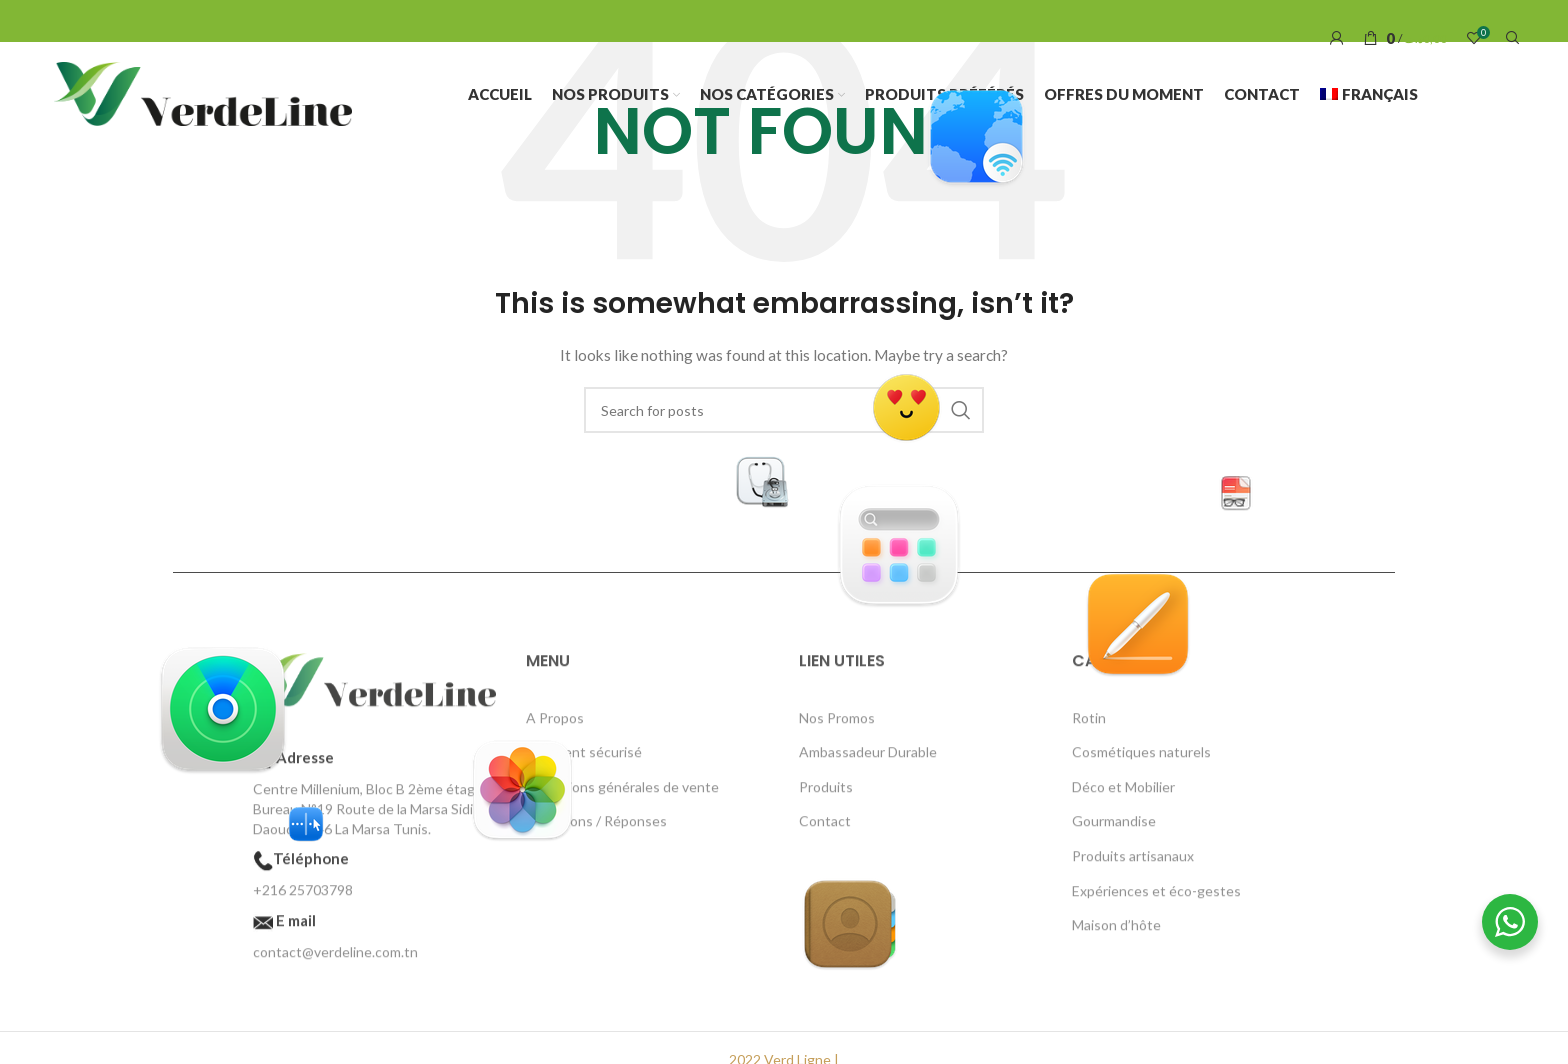 The width and height of the screenshot is (1568, 1064). I want to click on open the Find My app to locate devices or people, so click(223, 709).